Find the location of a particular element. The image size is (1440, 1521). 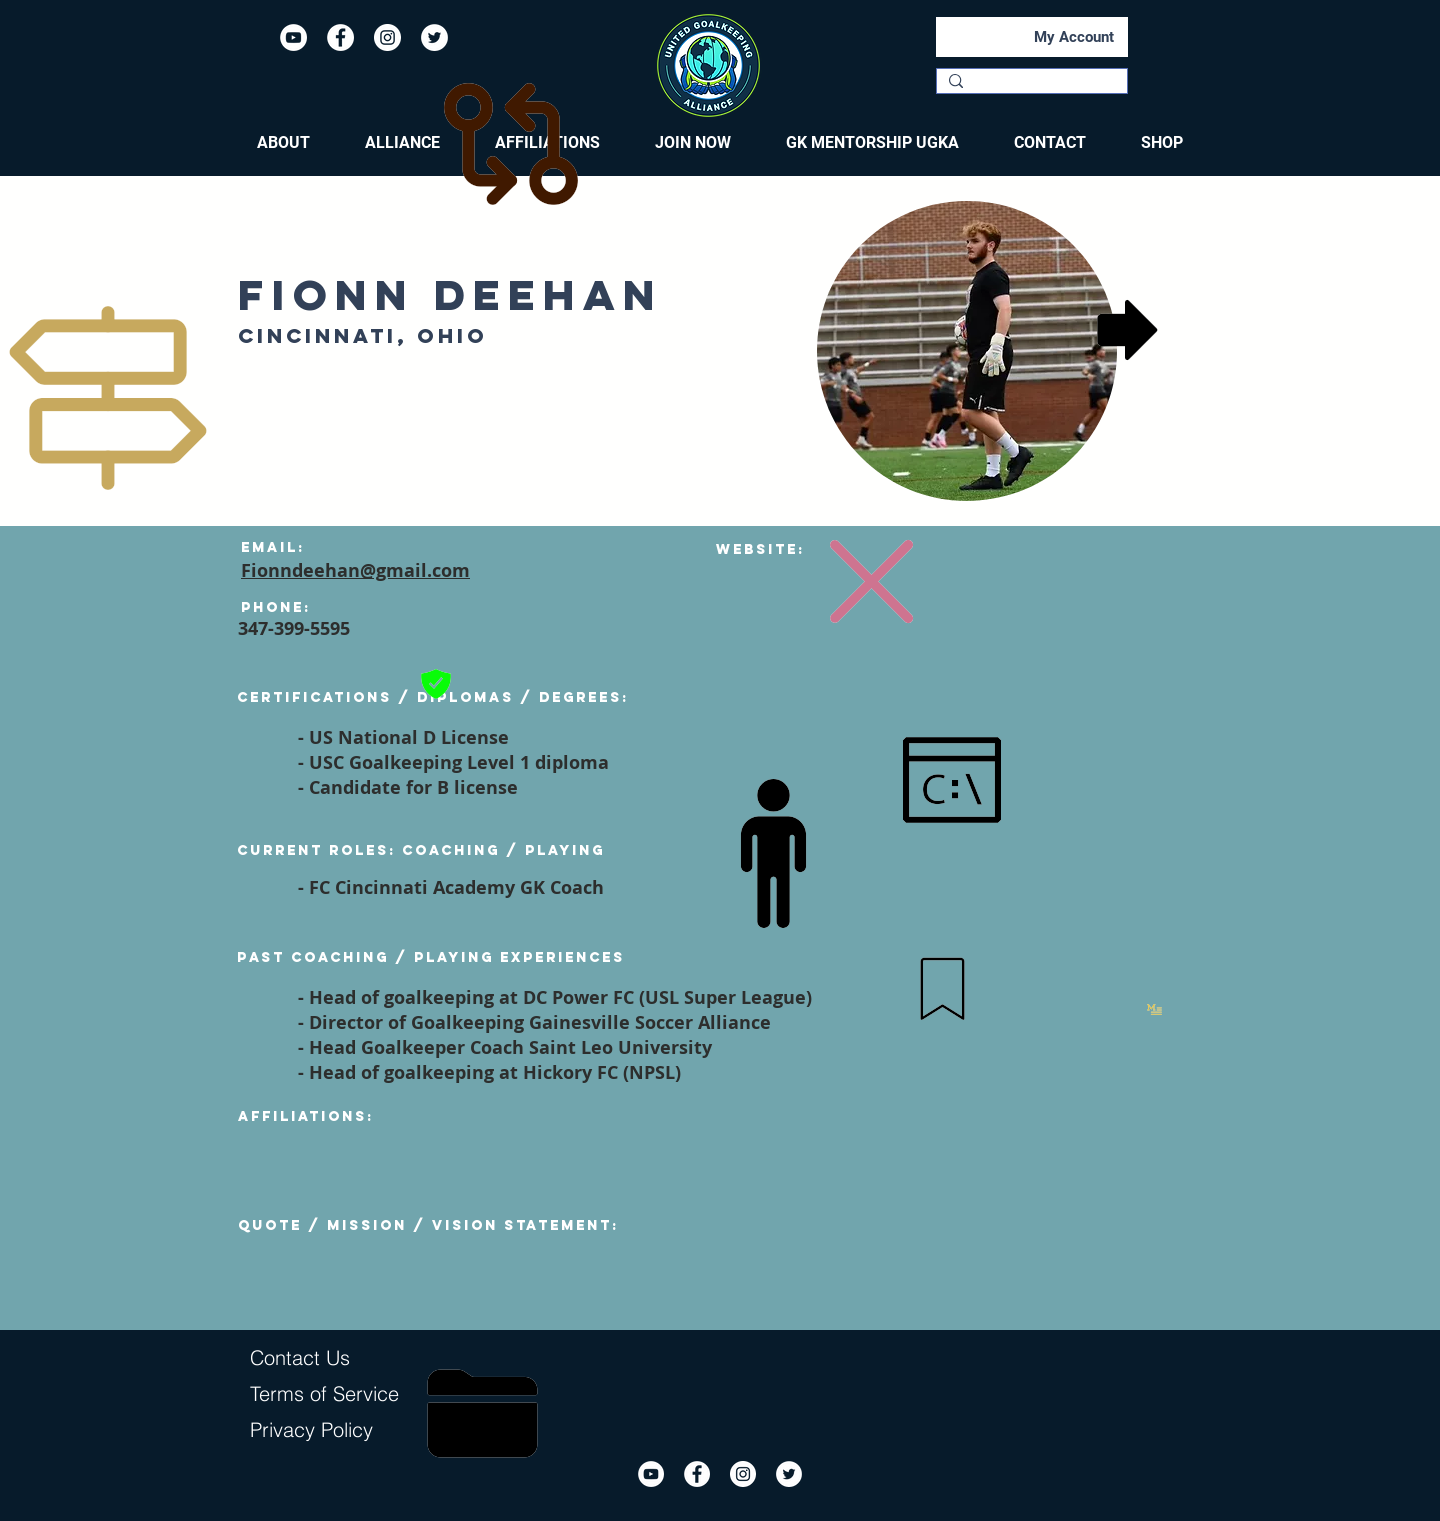

close the current window or dialog is located at coordinates (871, 581).